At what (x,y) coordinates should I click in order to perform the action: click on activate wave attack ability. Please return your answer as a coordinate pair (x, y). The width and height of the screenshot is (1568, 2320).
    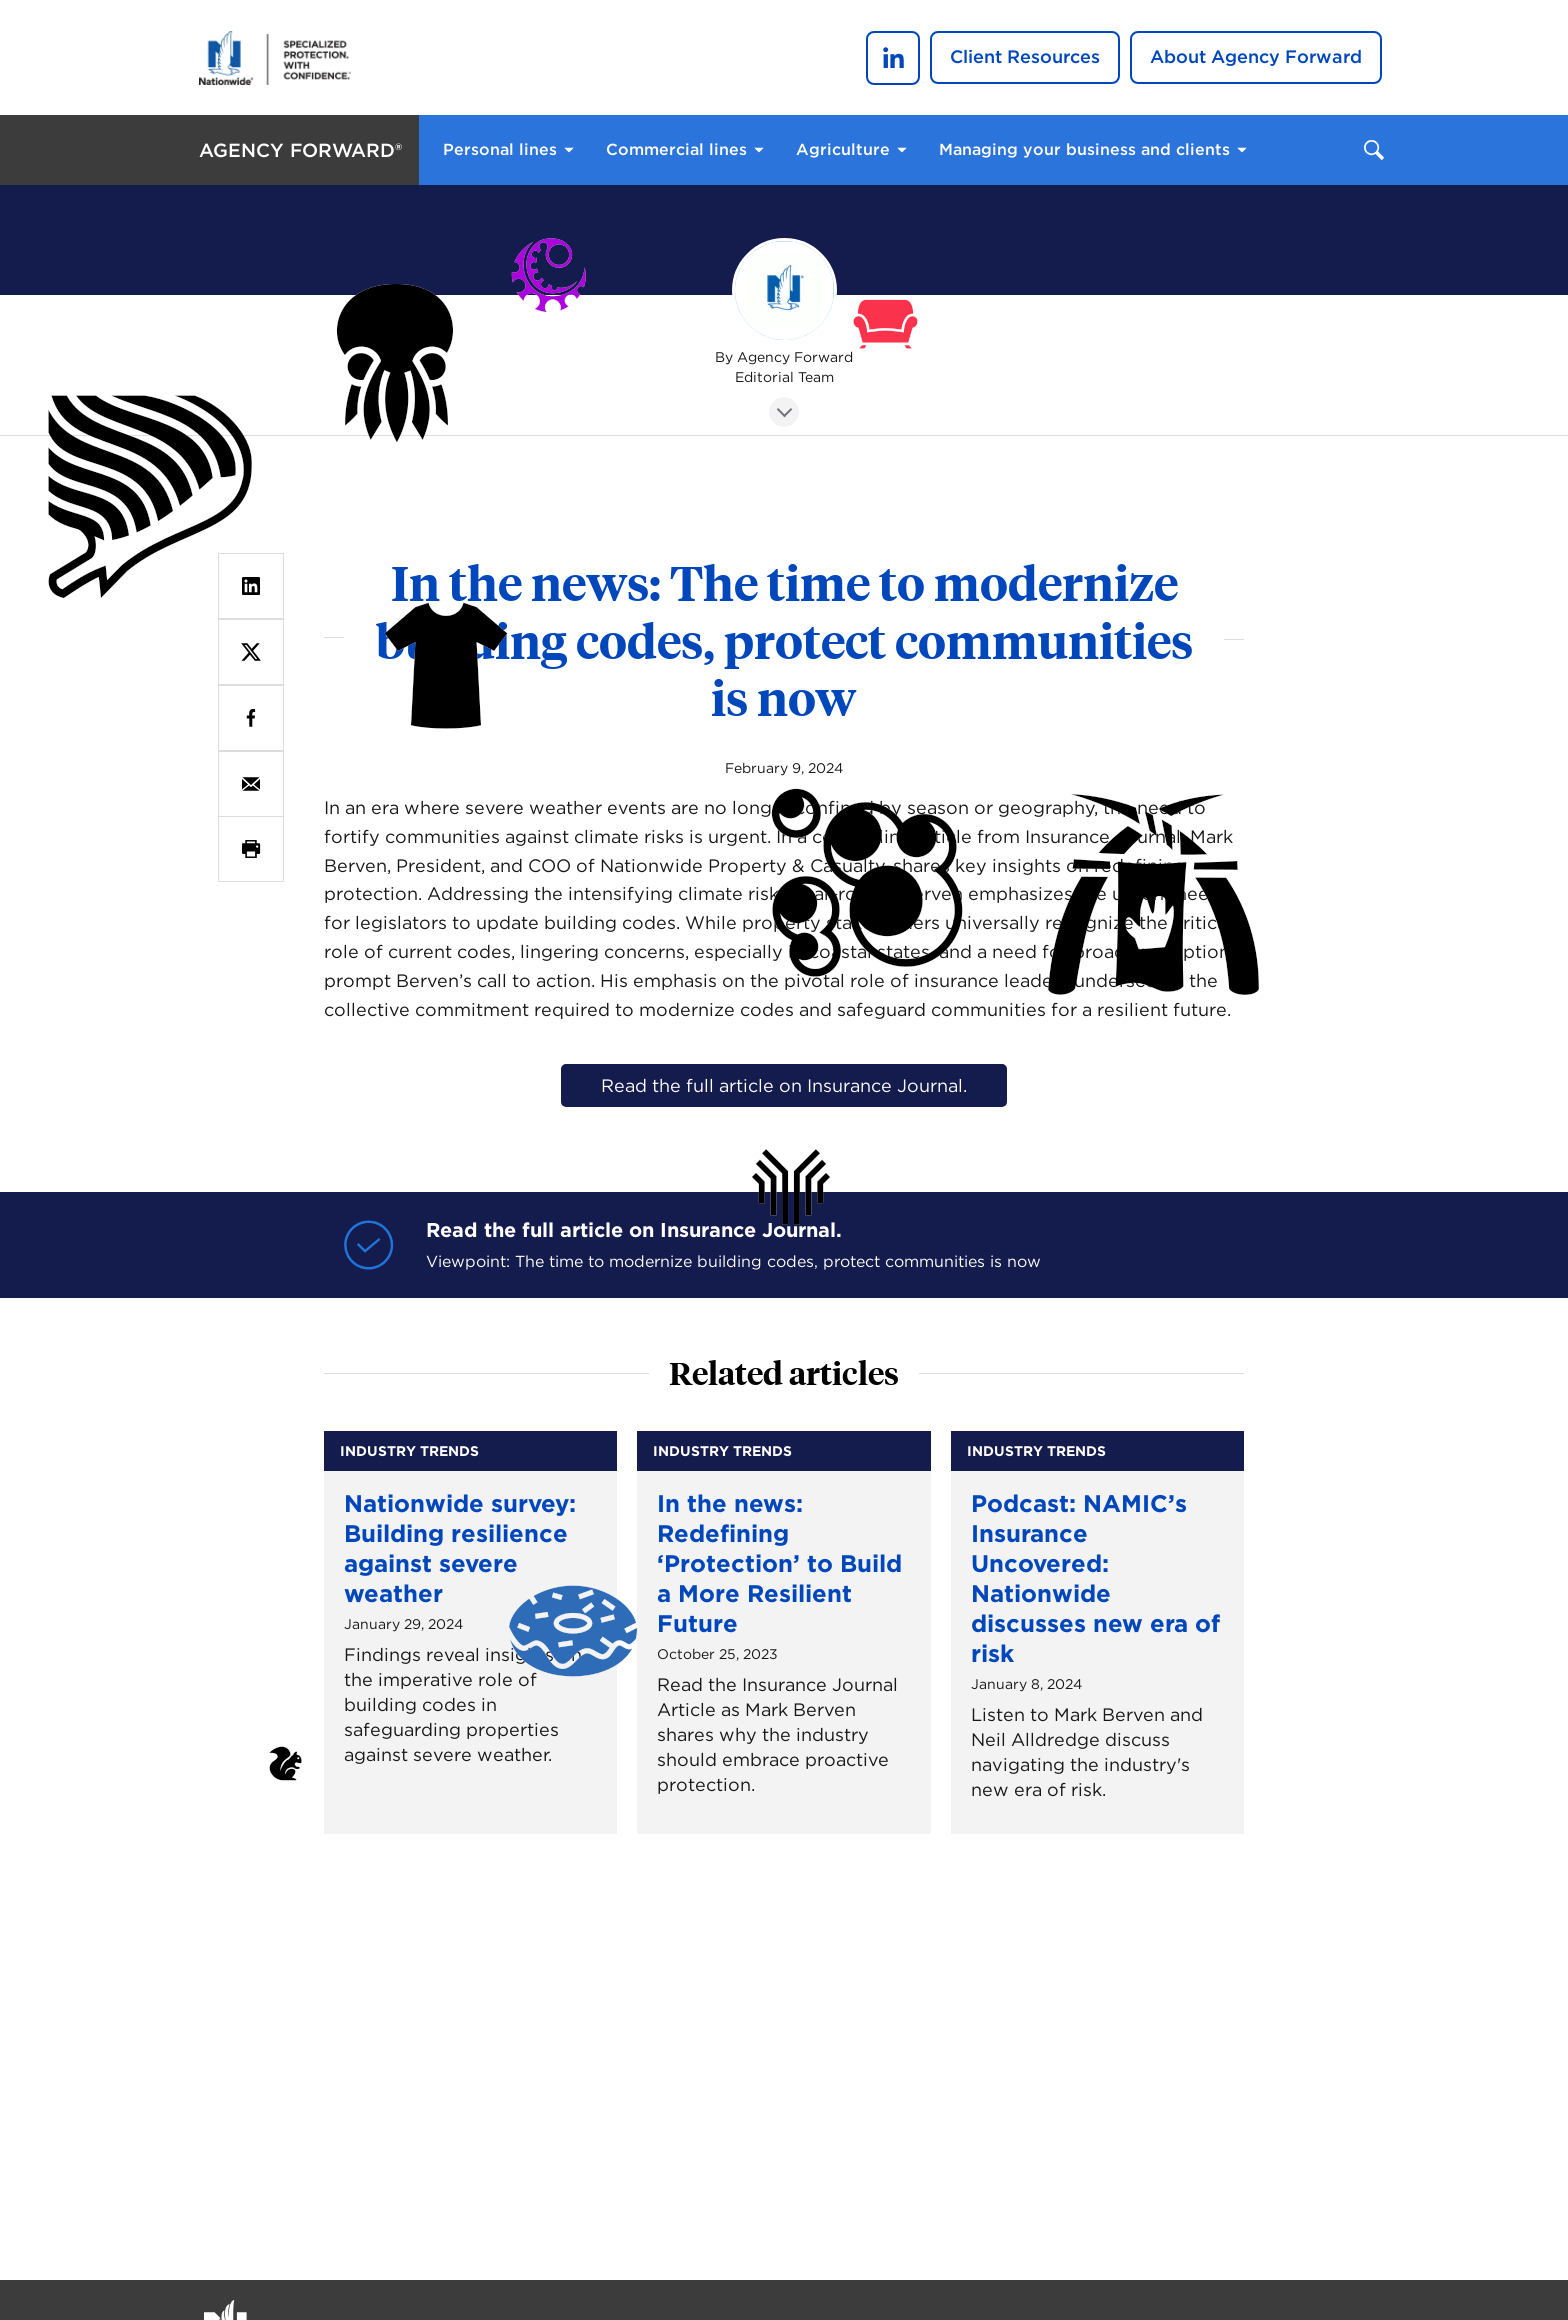
    Looking at the image, I should click on (149, 497).